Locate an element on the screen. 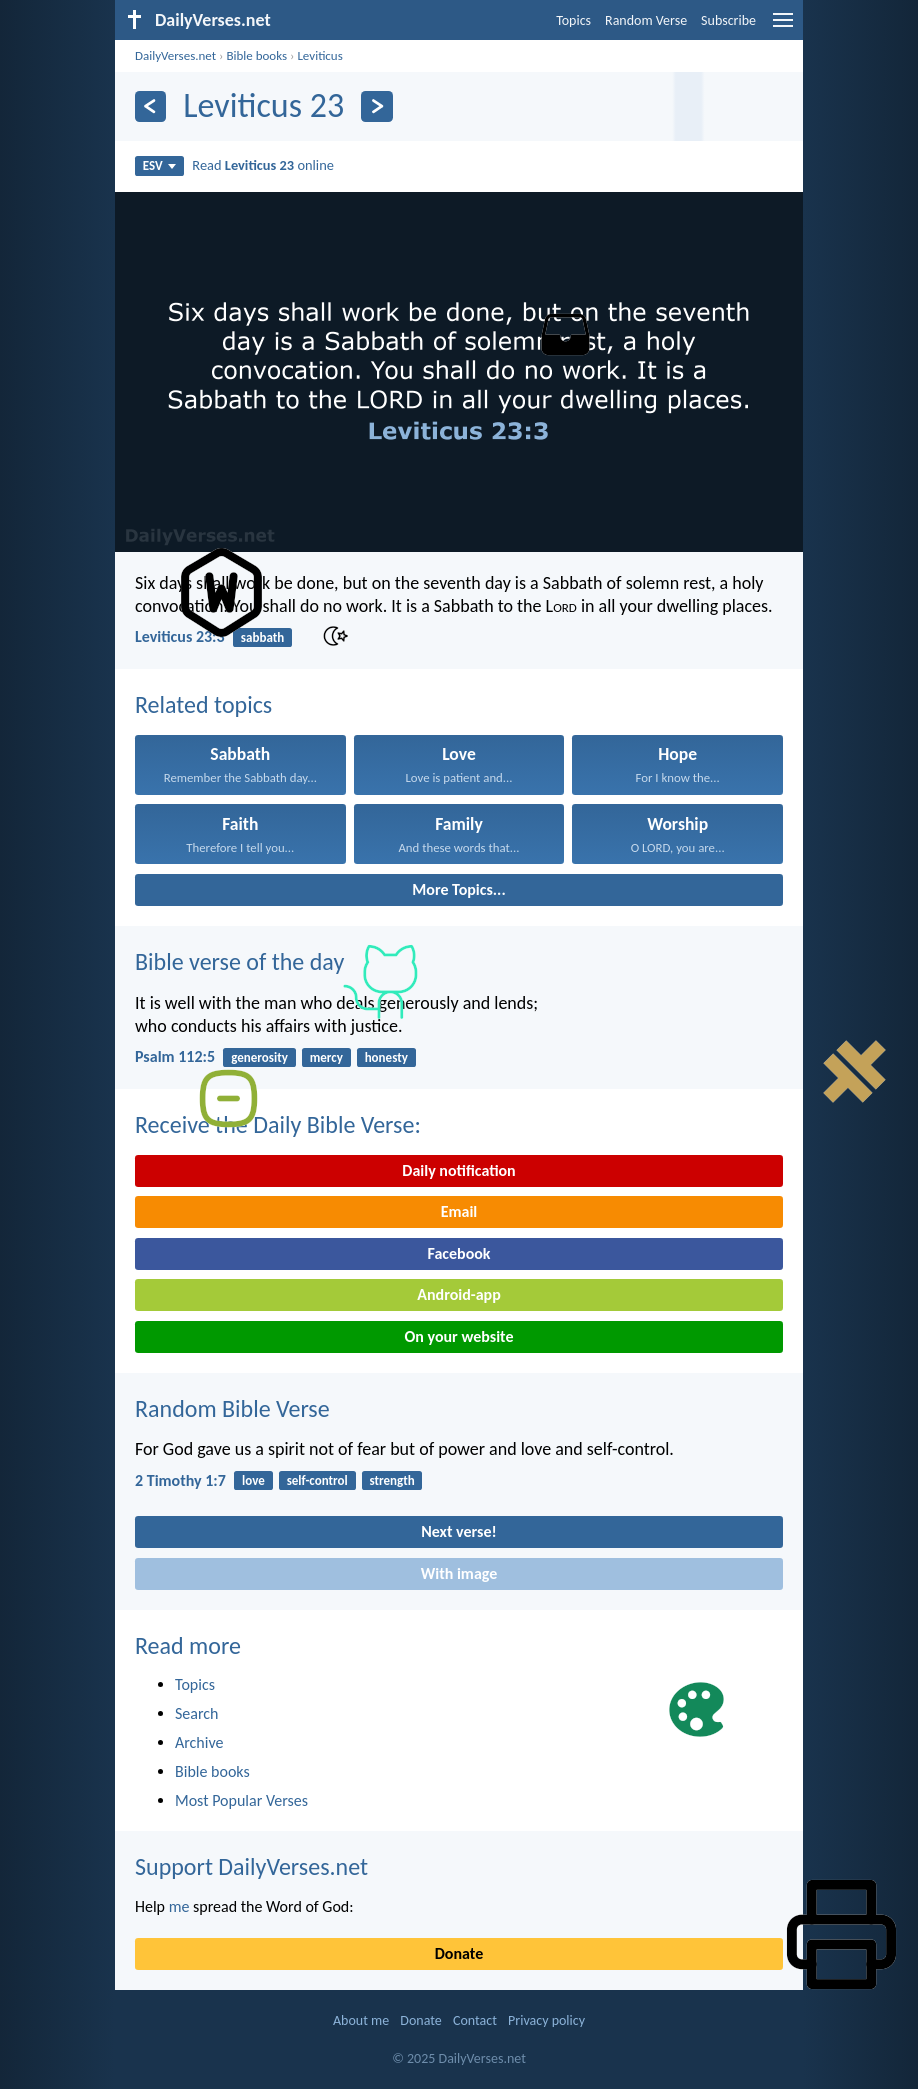 The image size is (918, 2089). view project on github is located at coordinates (387, 980).